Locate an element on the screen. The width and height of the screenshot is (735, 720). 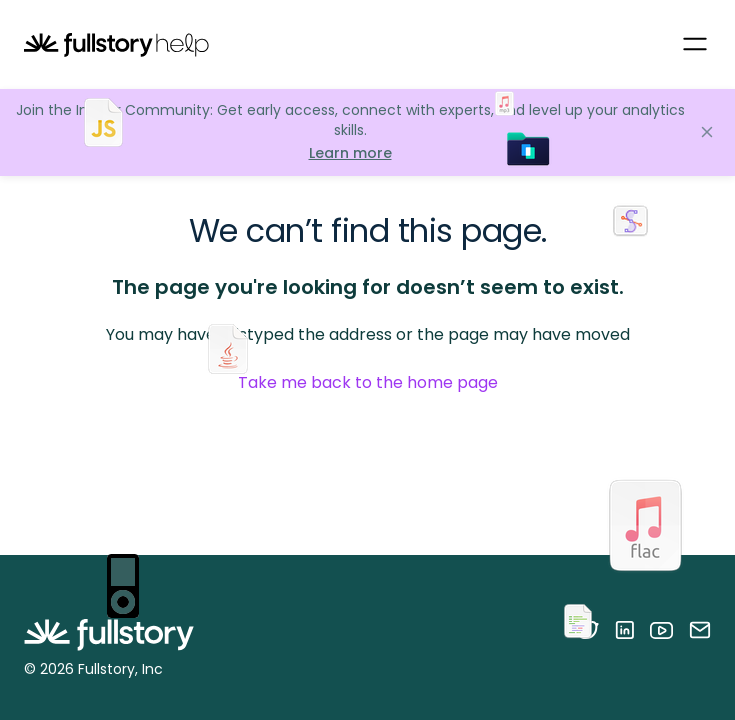
a flac audio file is located at coordinates (645, 525).